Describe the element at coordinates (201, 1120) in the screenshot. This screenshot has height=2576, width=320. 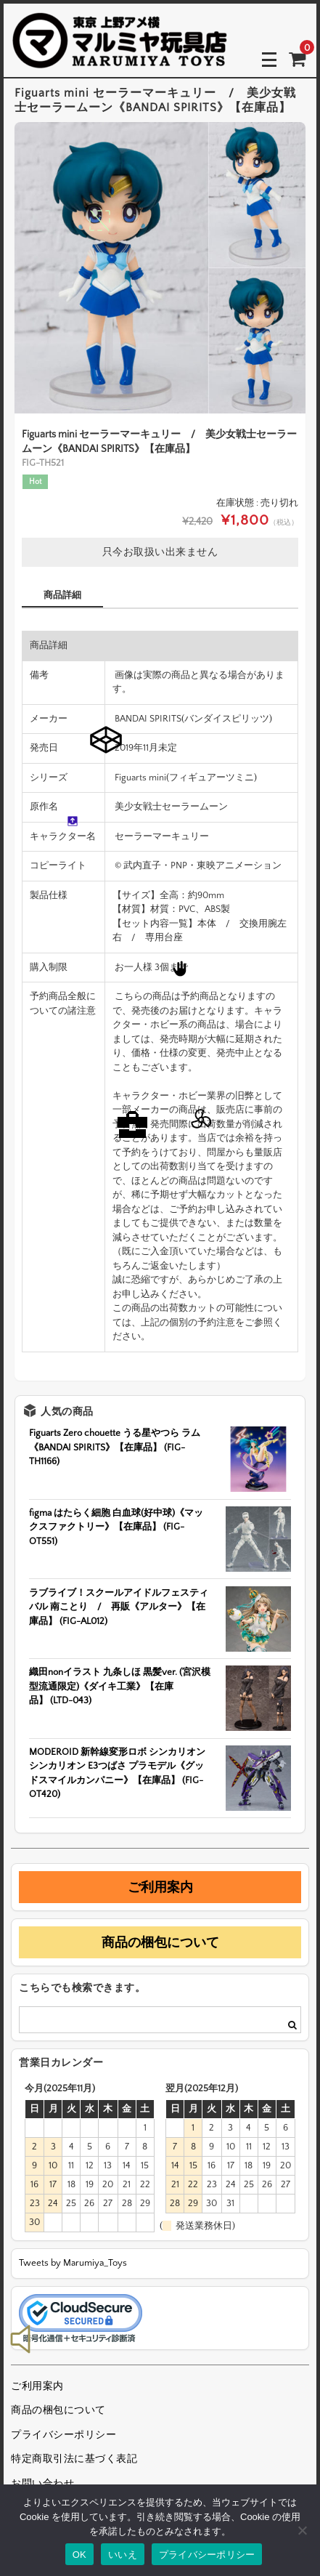
I see `adjust fan or ventilation settings` at that location.